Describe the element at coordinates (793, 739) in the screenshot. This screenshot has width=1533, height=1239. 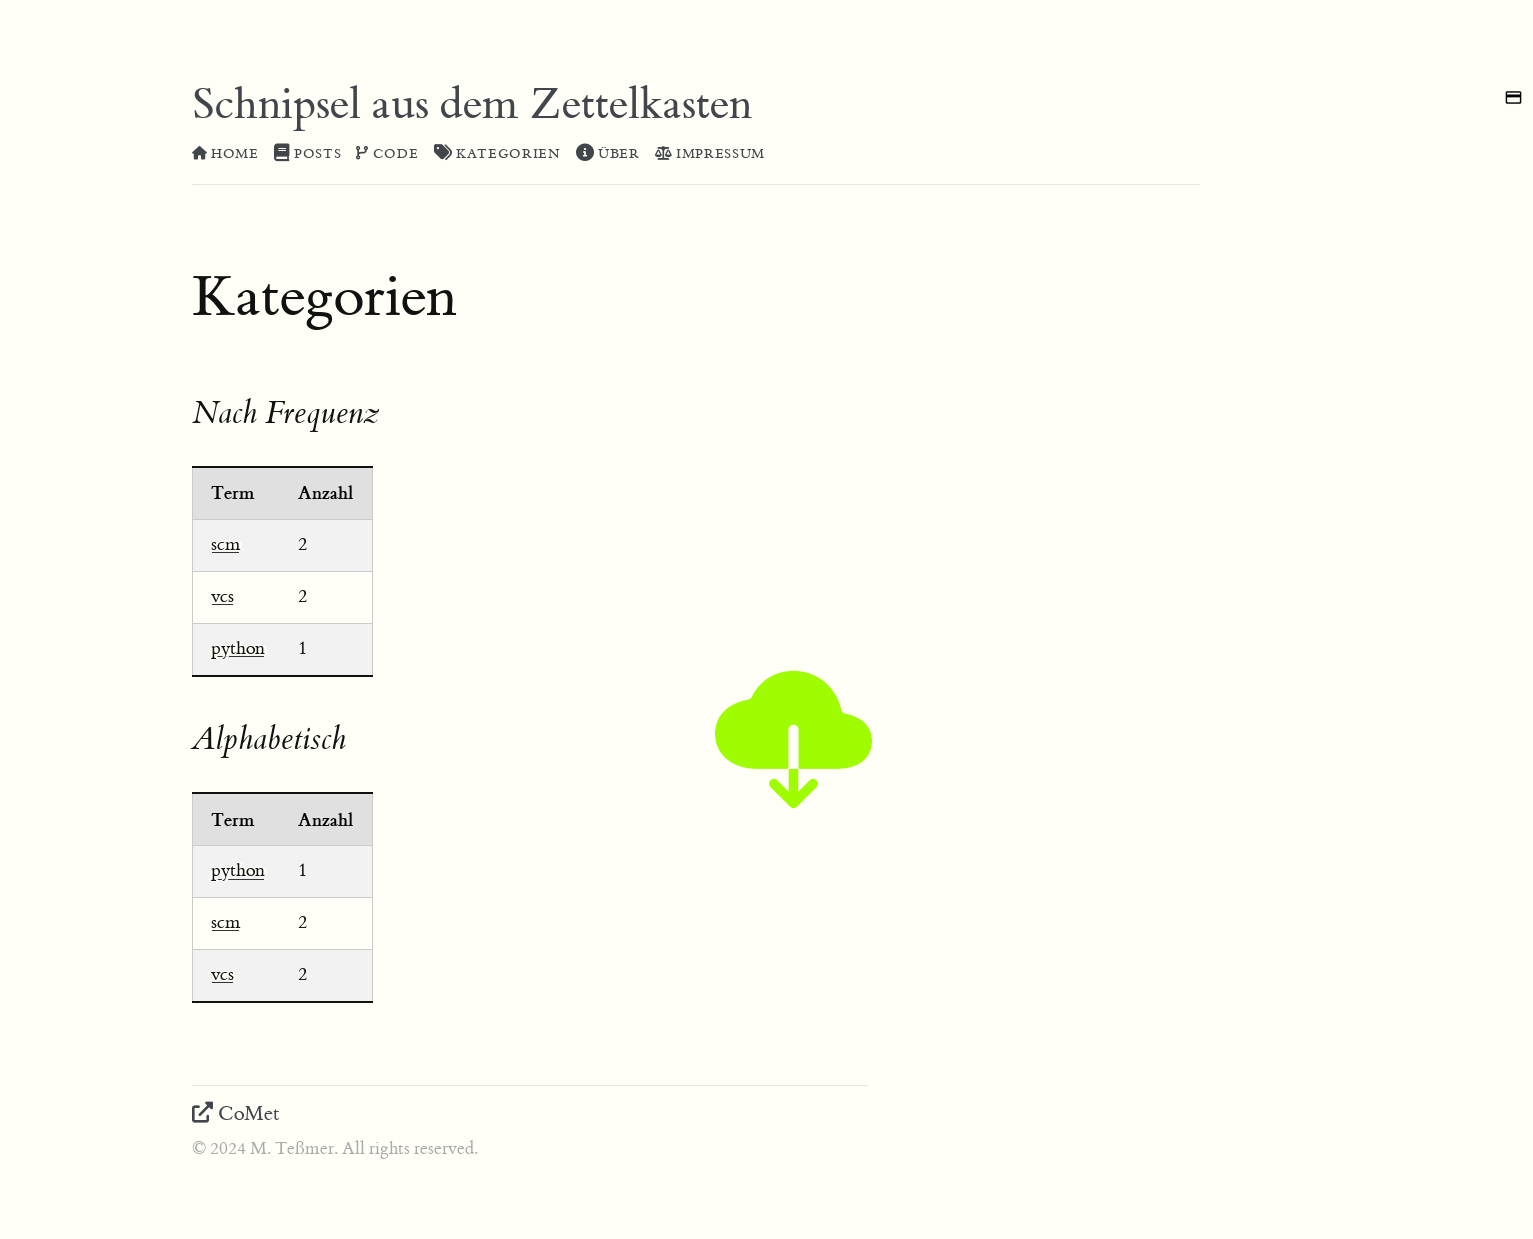
I see `download file from cloud storage` at that location.